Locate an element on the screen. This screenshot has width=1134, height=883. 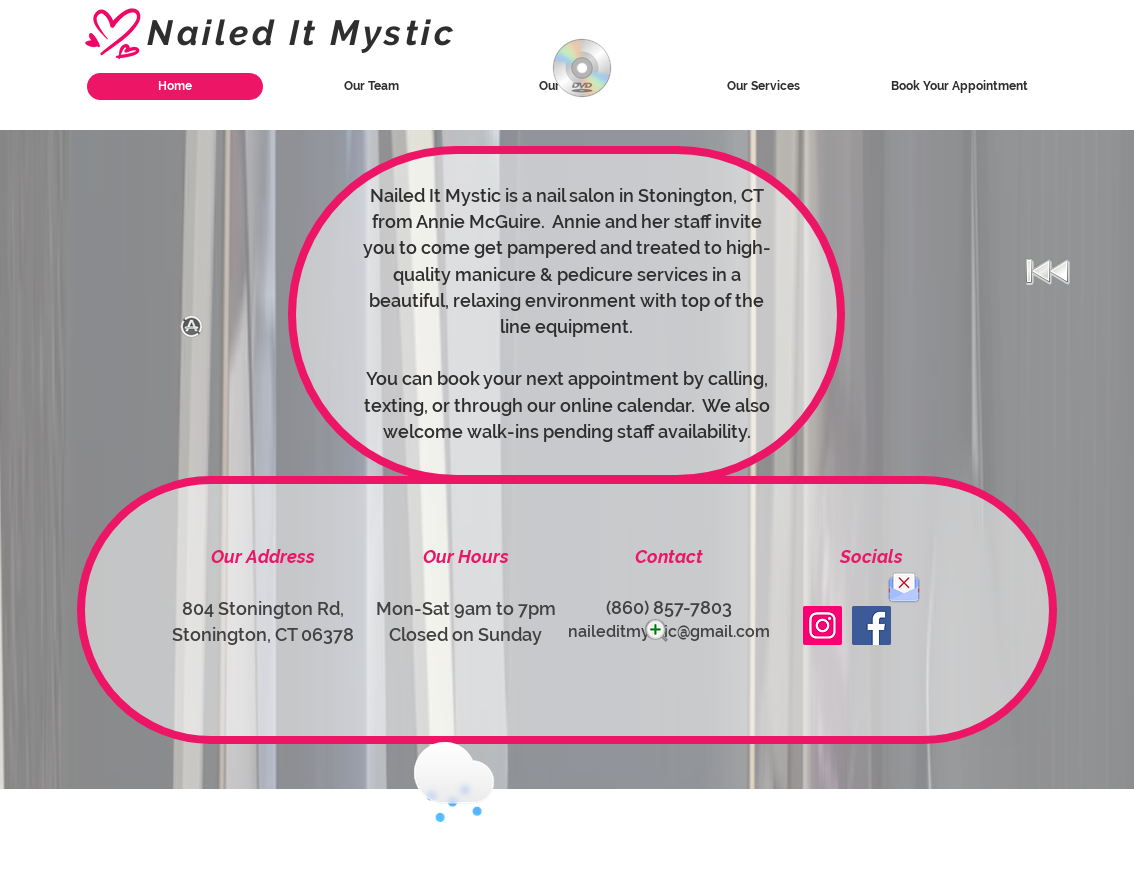
indicates freezing rain weather conditions is located at coordinates (454, 782).